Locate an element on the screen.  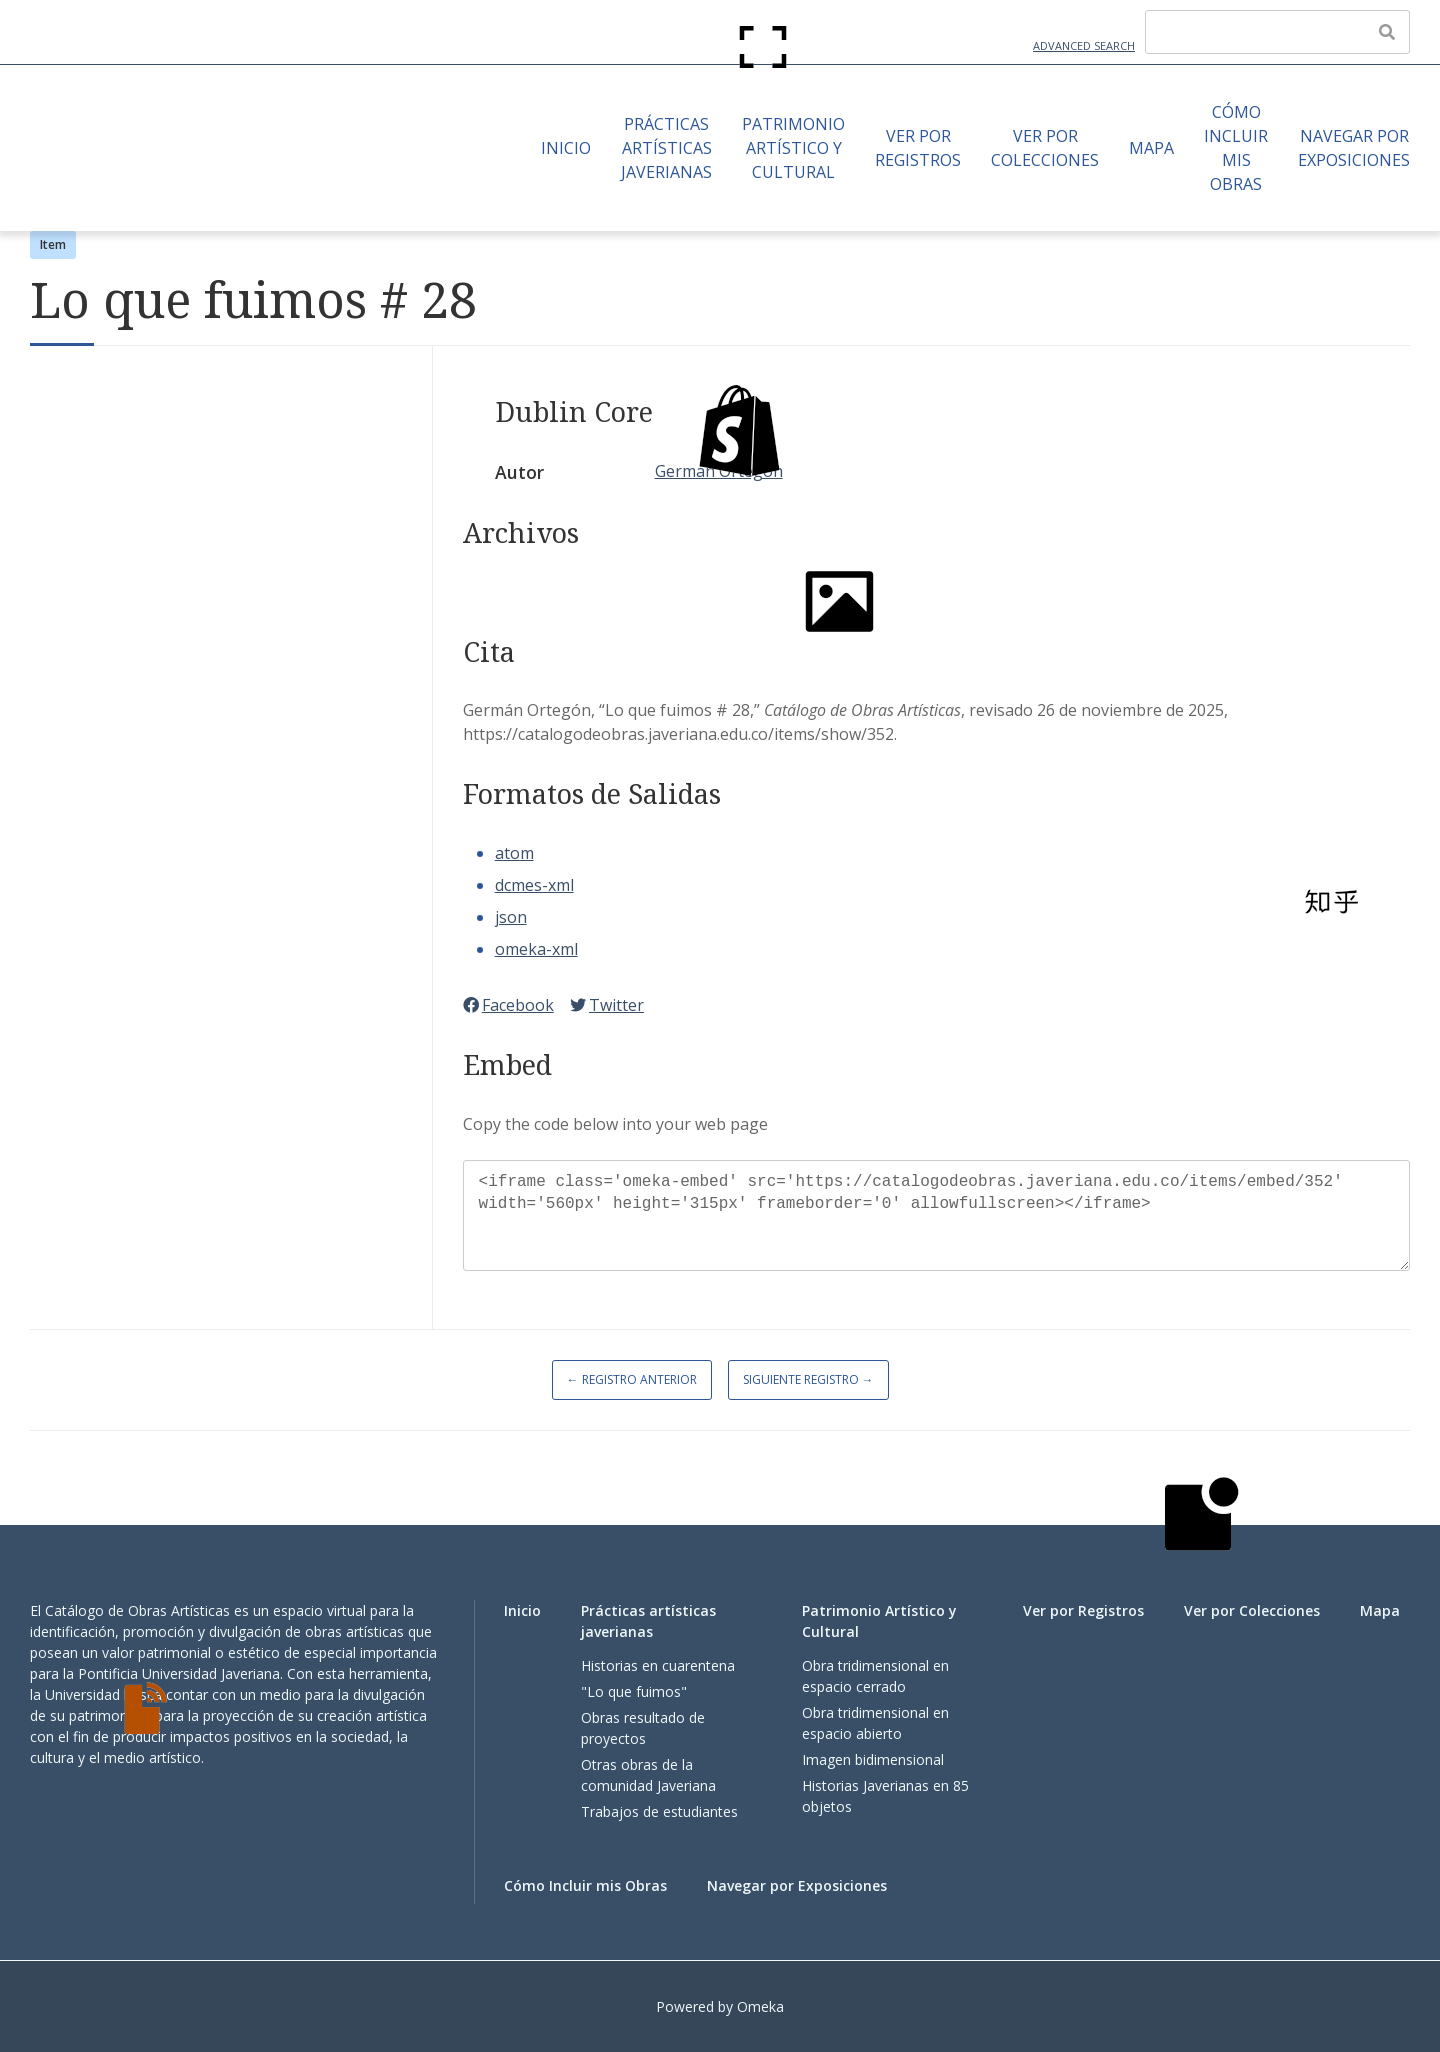
indicates new notifications or unread alerts is located at coordinates (1198, 1514).